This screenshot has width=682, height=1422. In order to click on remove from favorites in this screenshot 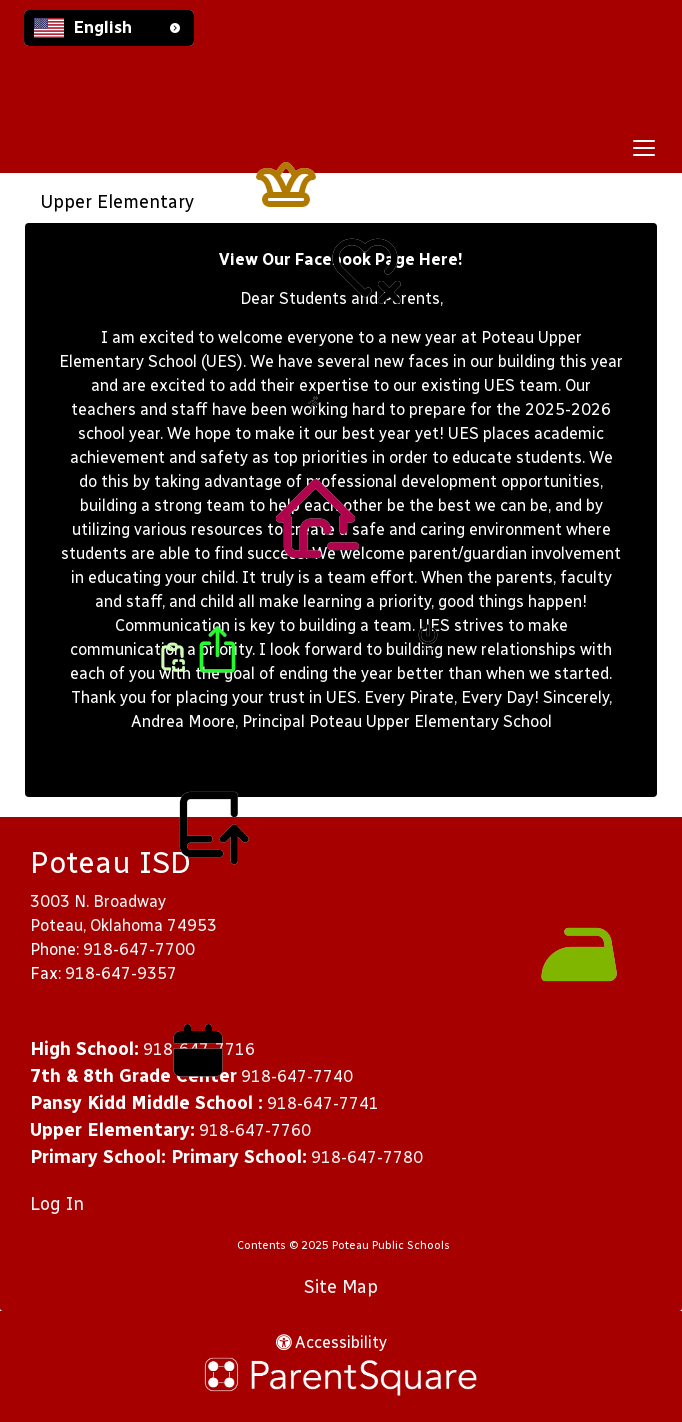, I will do `click(365, 268)`.